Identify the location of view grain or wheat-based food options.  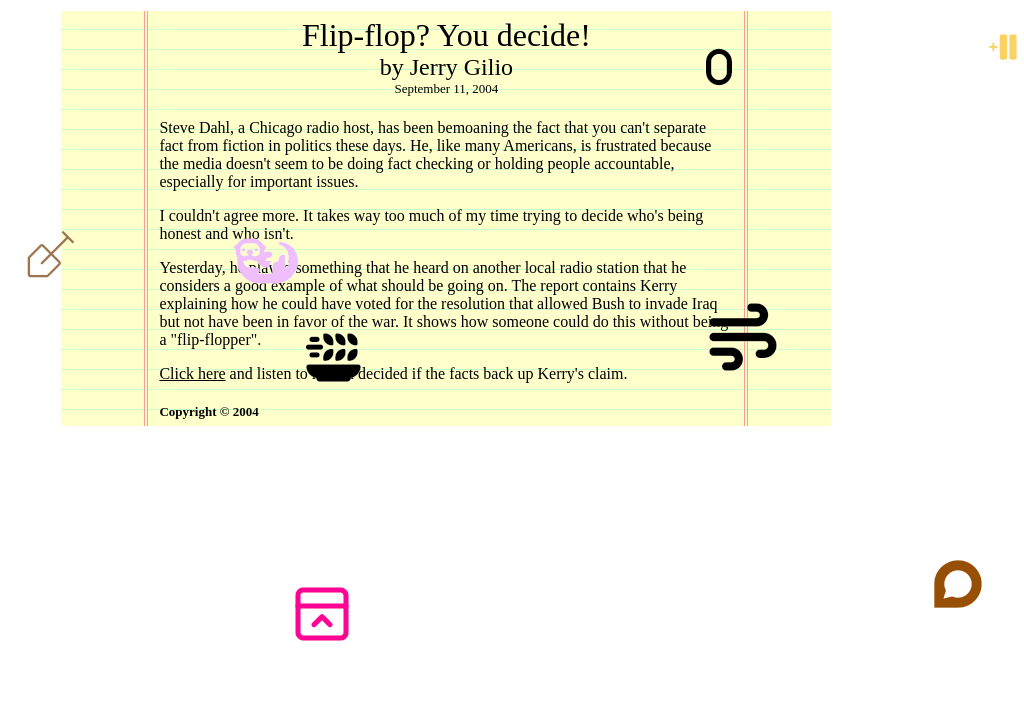
(333, 357).